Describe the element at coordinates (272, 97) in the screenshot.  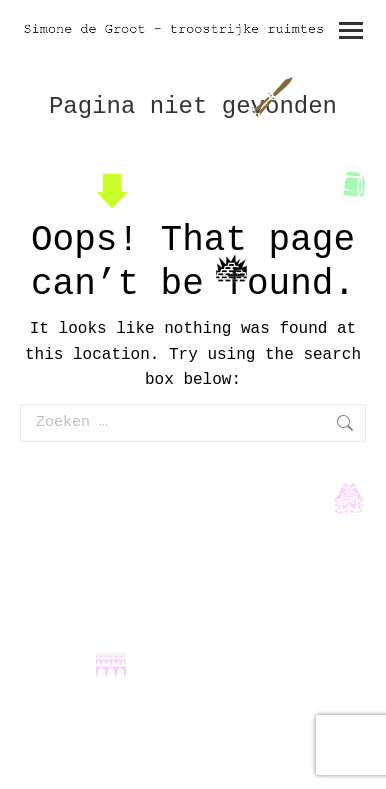
I see `select butterfly knife weapon or tool` at that location.